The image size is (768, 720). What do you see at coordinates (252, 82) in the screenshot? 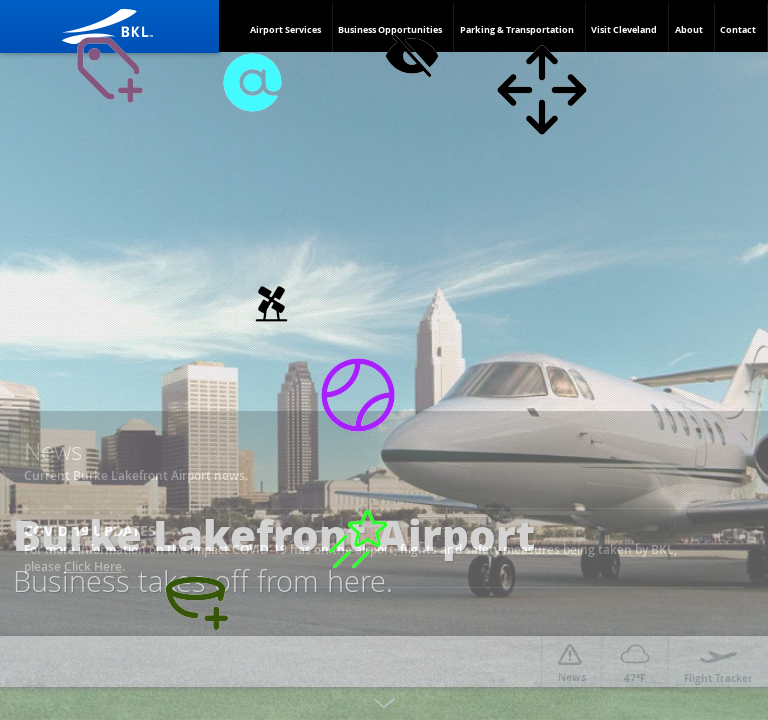
I see `enter or view email address` at bounding box center [252, 82].